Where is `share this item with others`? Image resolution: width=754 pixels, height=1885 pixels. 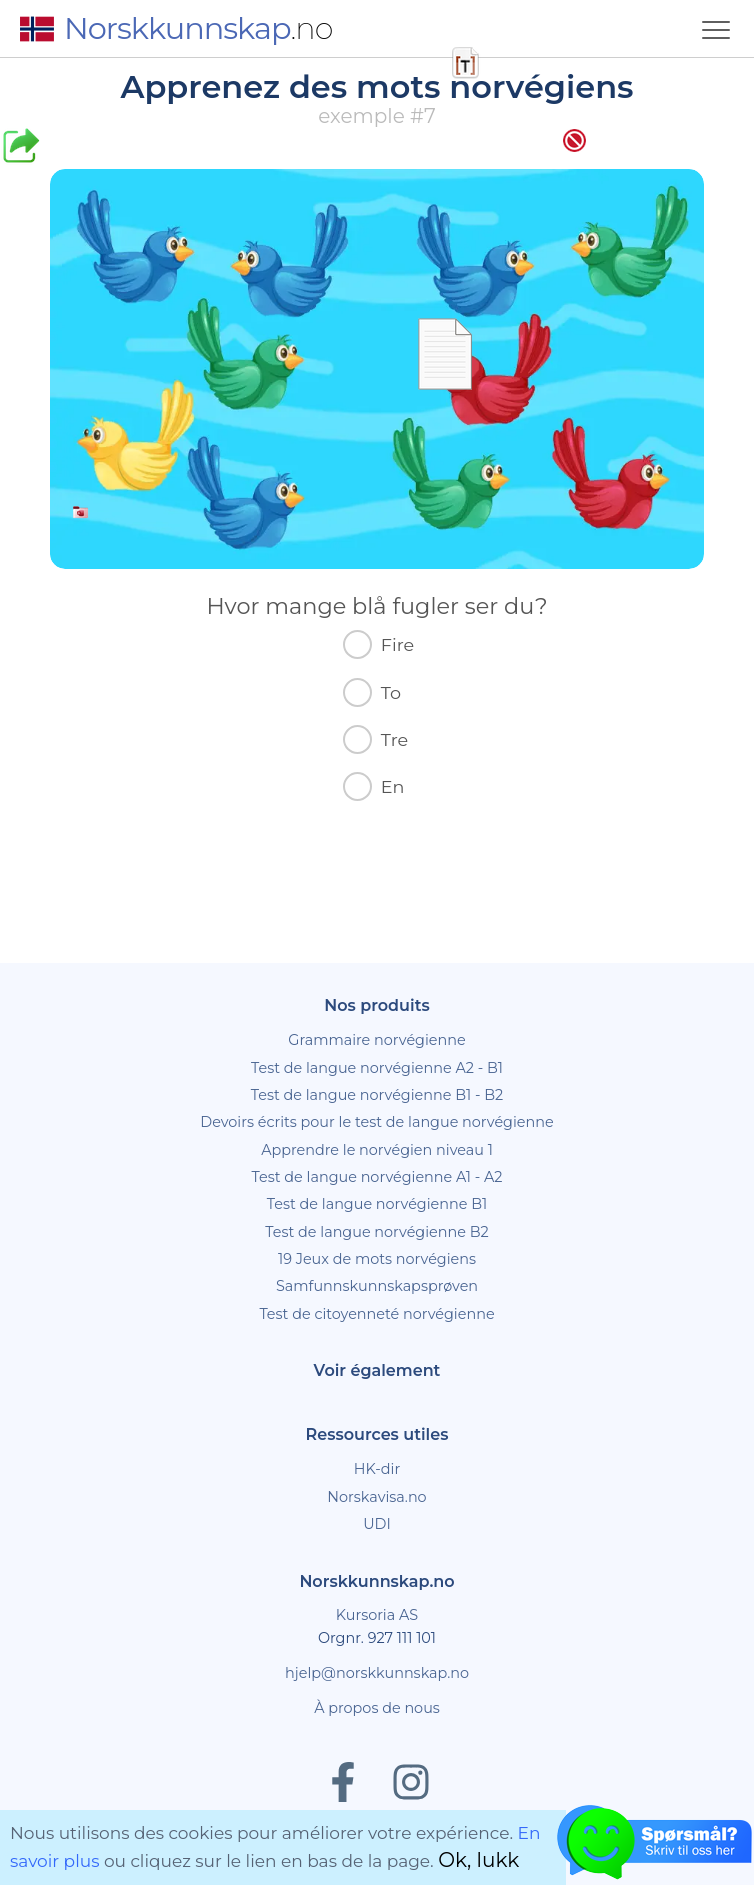
share this item with others is located at coordinates (20, 145).